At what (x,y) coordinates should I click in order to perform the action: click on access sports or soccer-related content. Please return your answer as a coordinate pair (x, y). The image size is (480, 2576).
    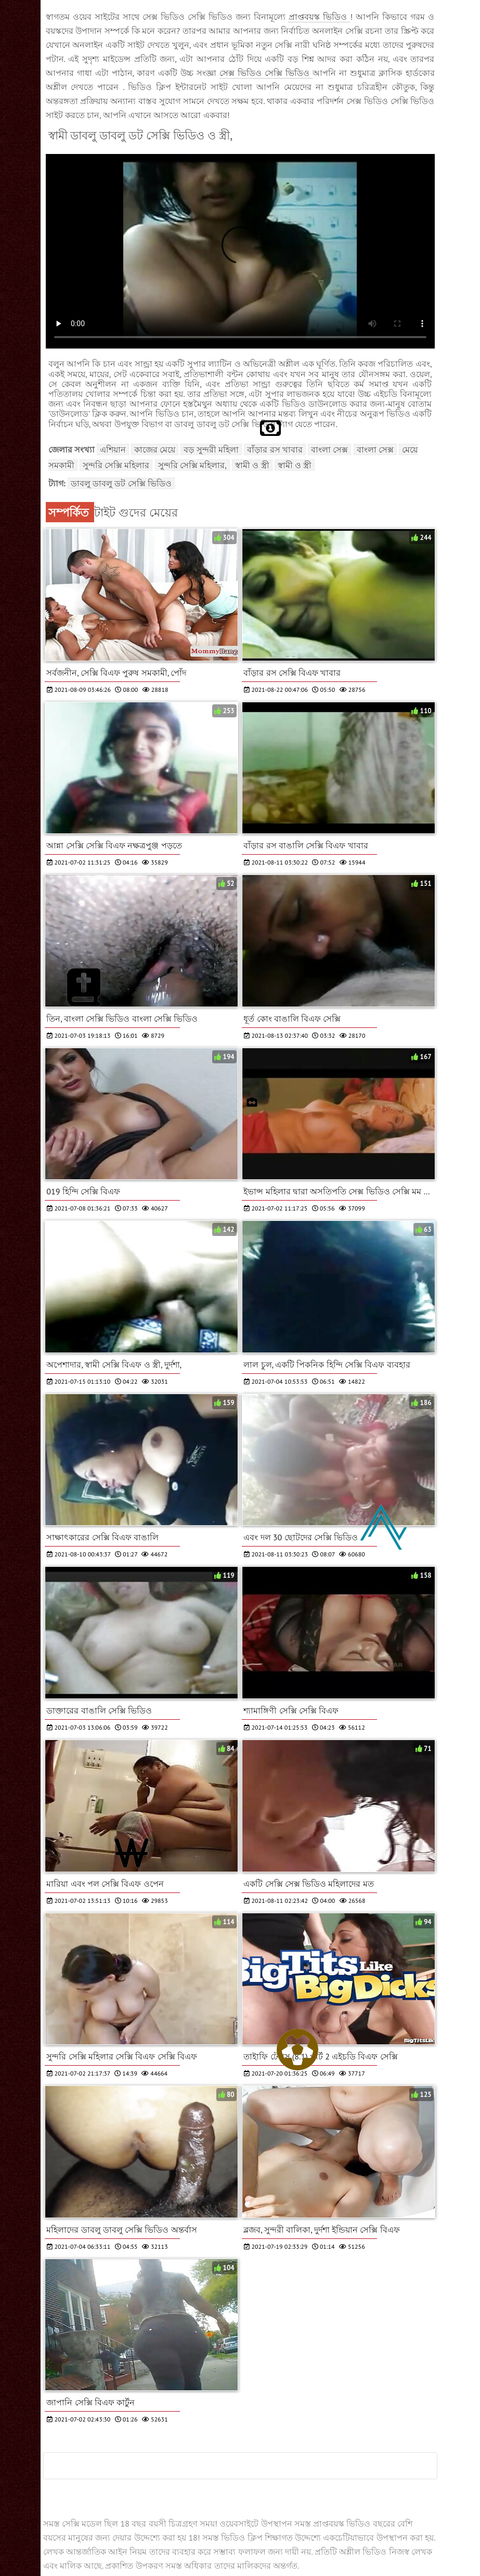
    Looking at the image, I should click on (297, 2050).